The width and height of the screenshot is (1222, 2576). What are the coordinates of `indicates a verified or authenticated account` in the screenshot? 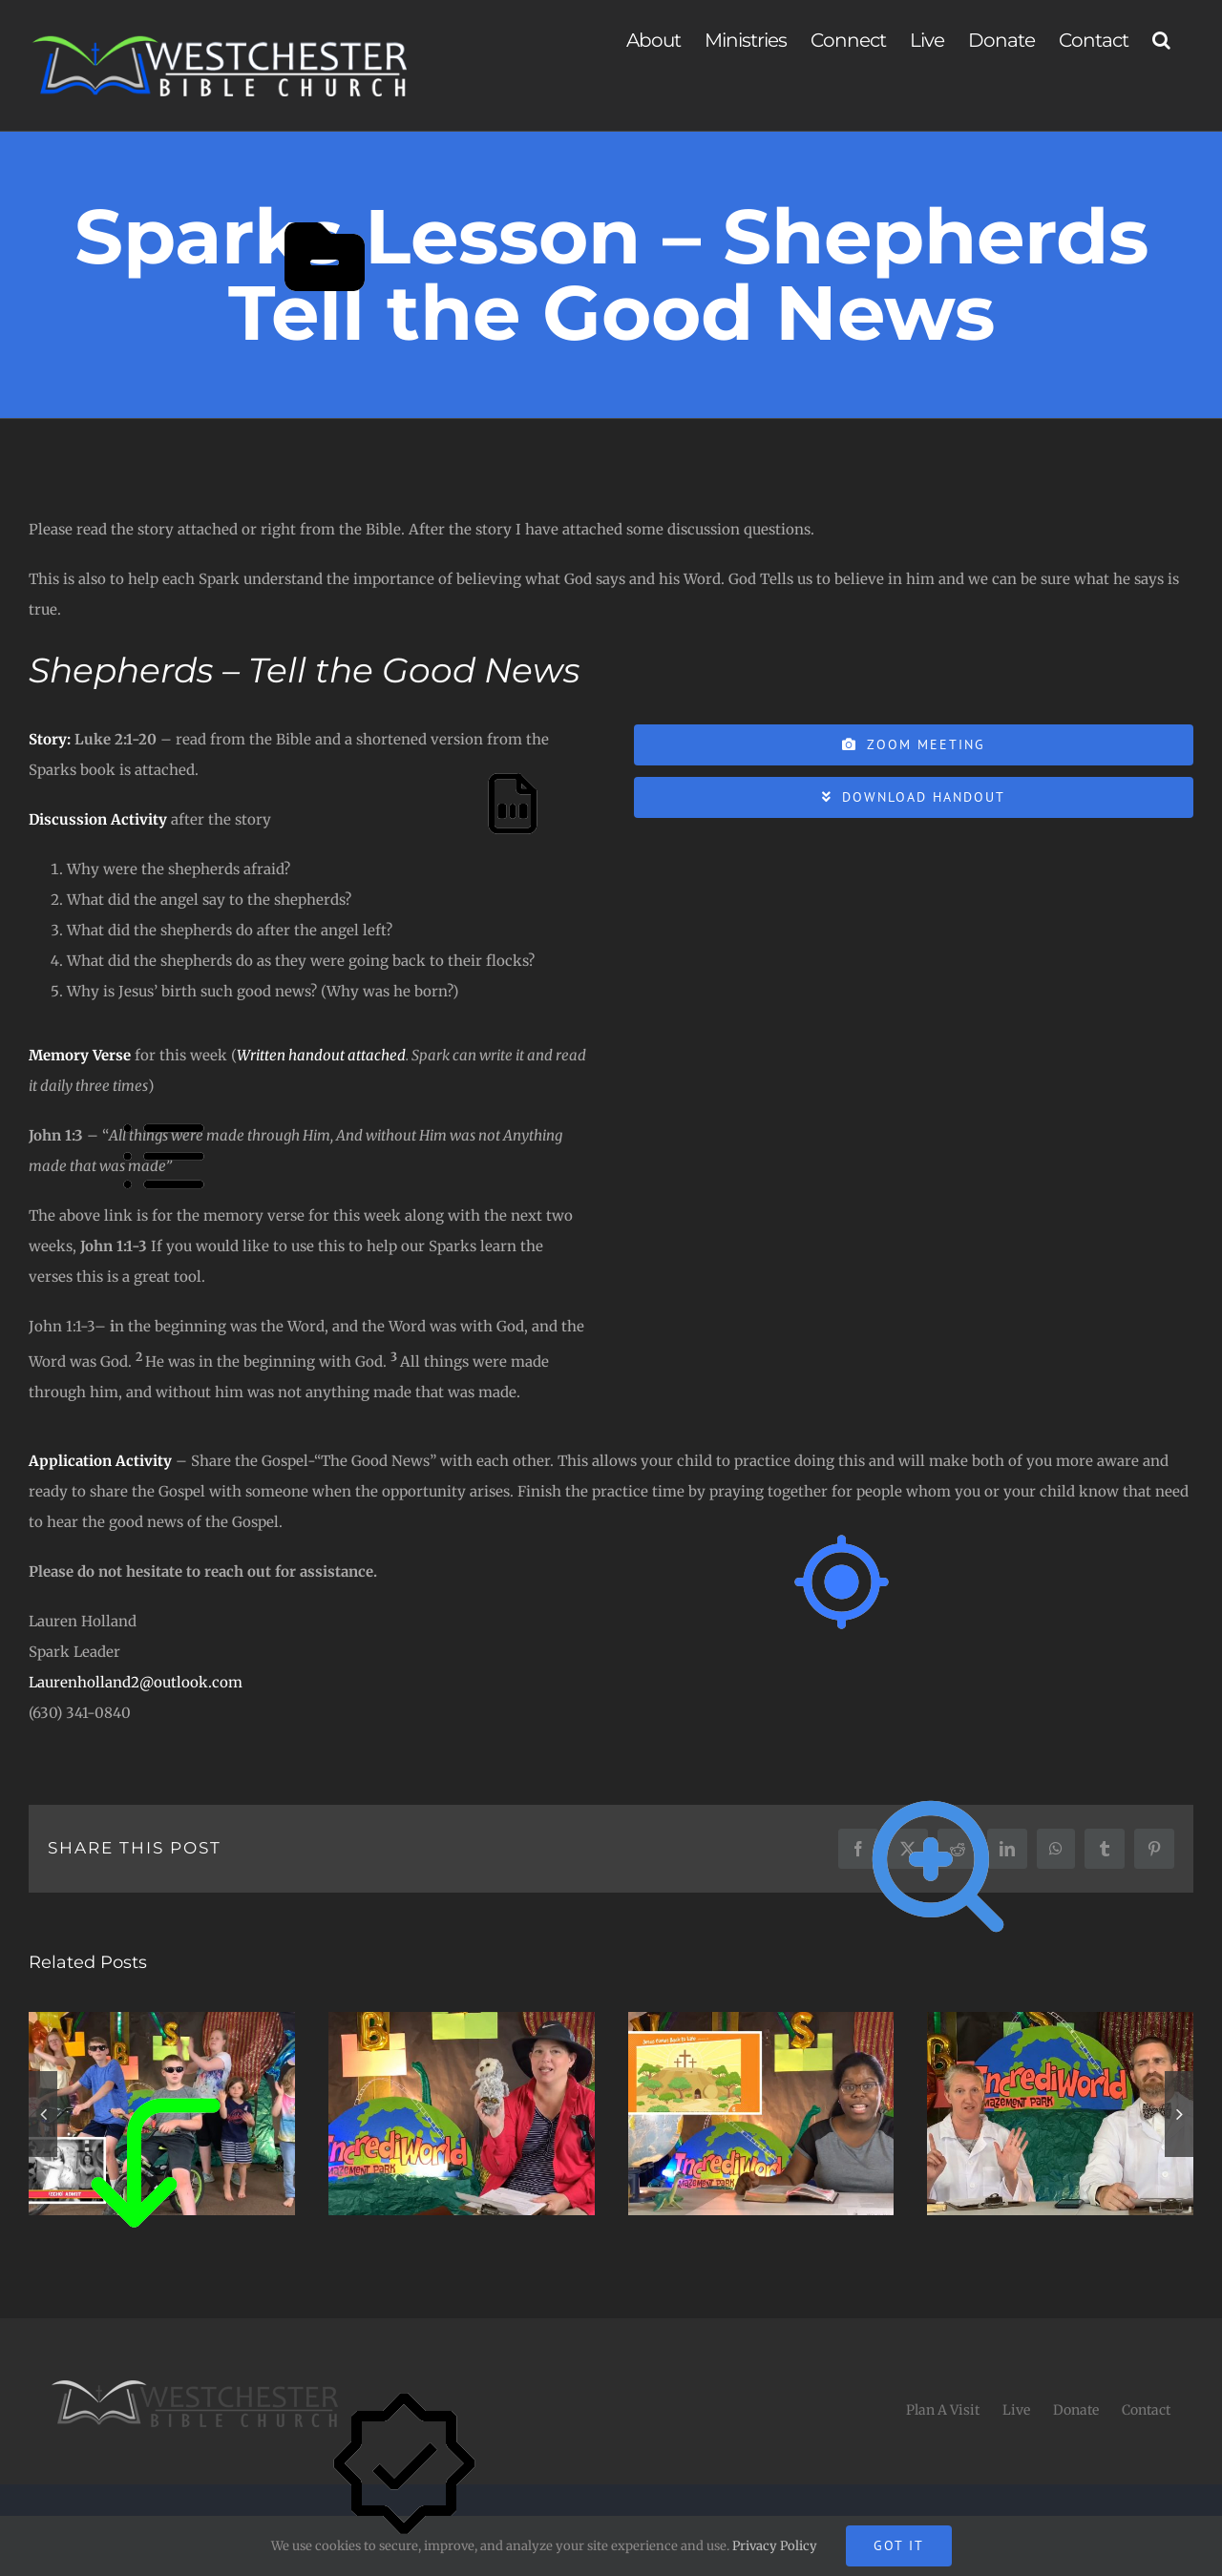 It's located at (404, 2463).